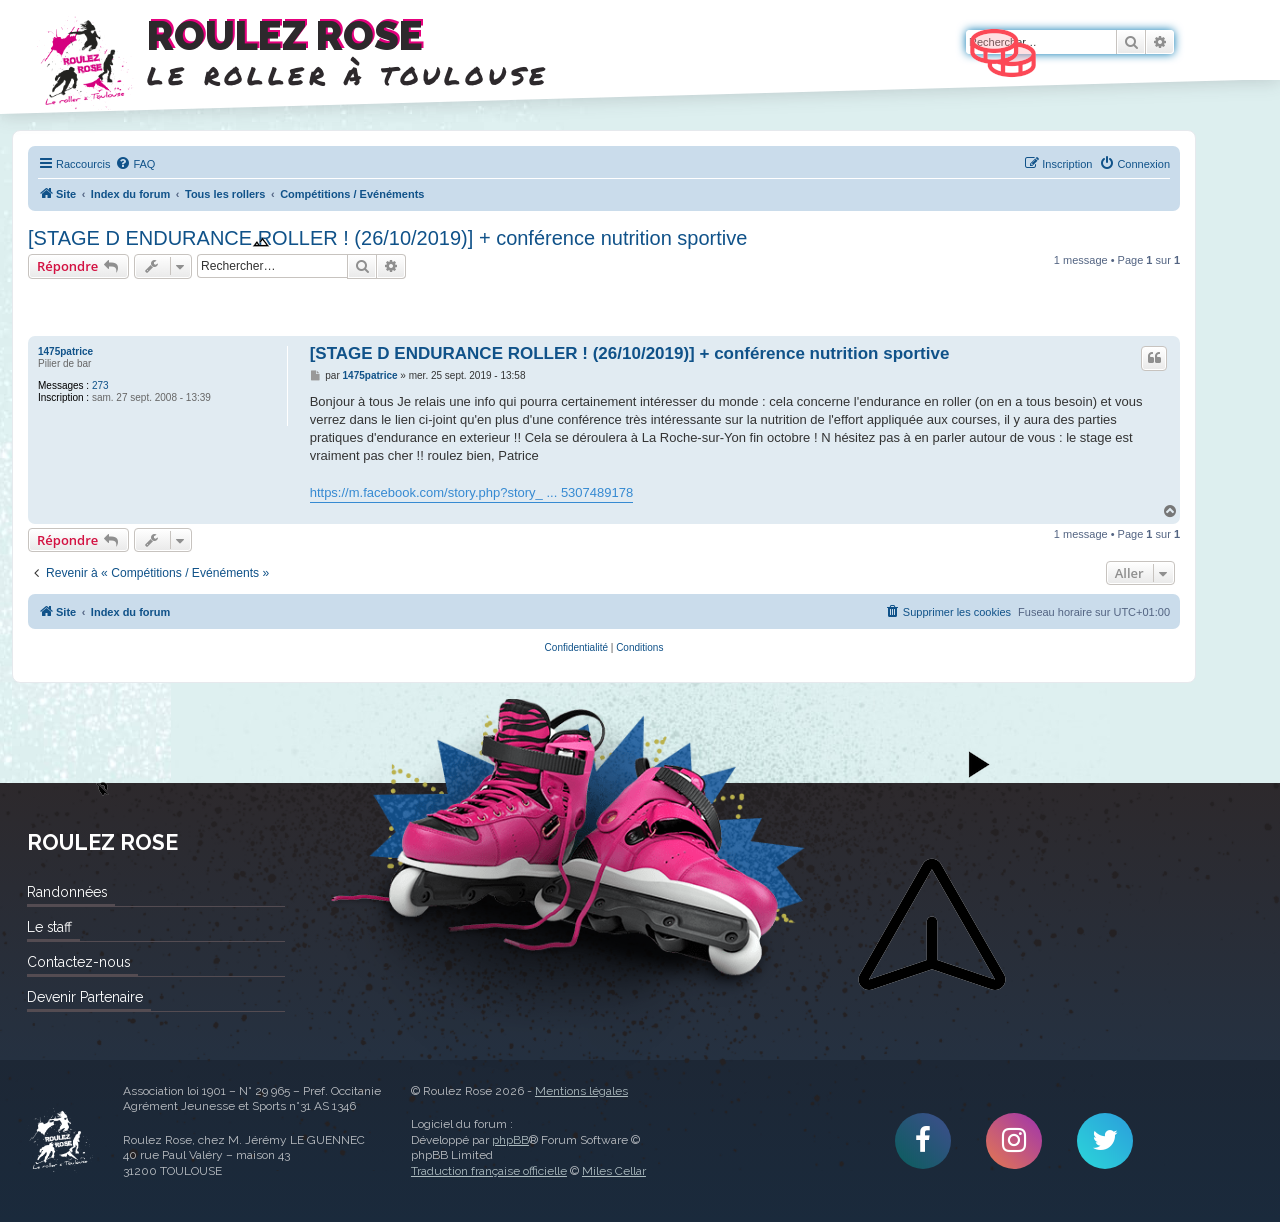  Describe the element at coordinates (976, 764) in the screenshot. I see `start media playback` at that location.